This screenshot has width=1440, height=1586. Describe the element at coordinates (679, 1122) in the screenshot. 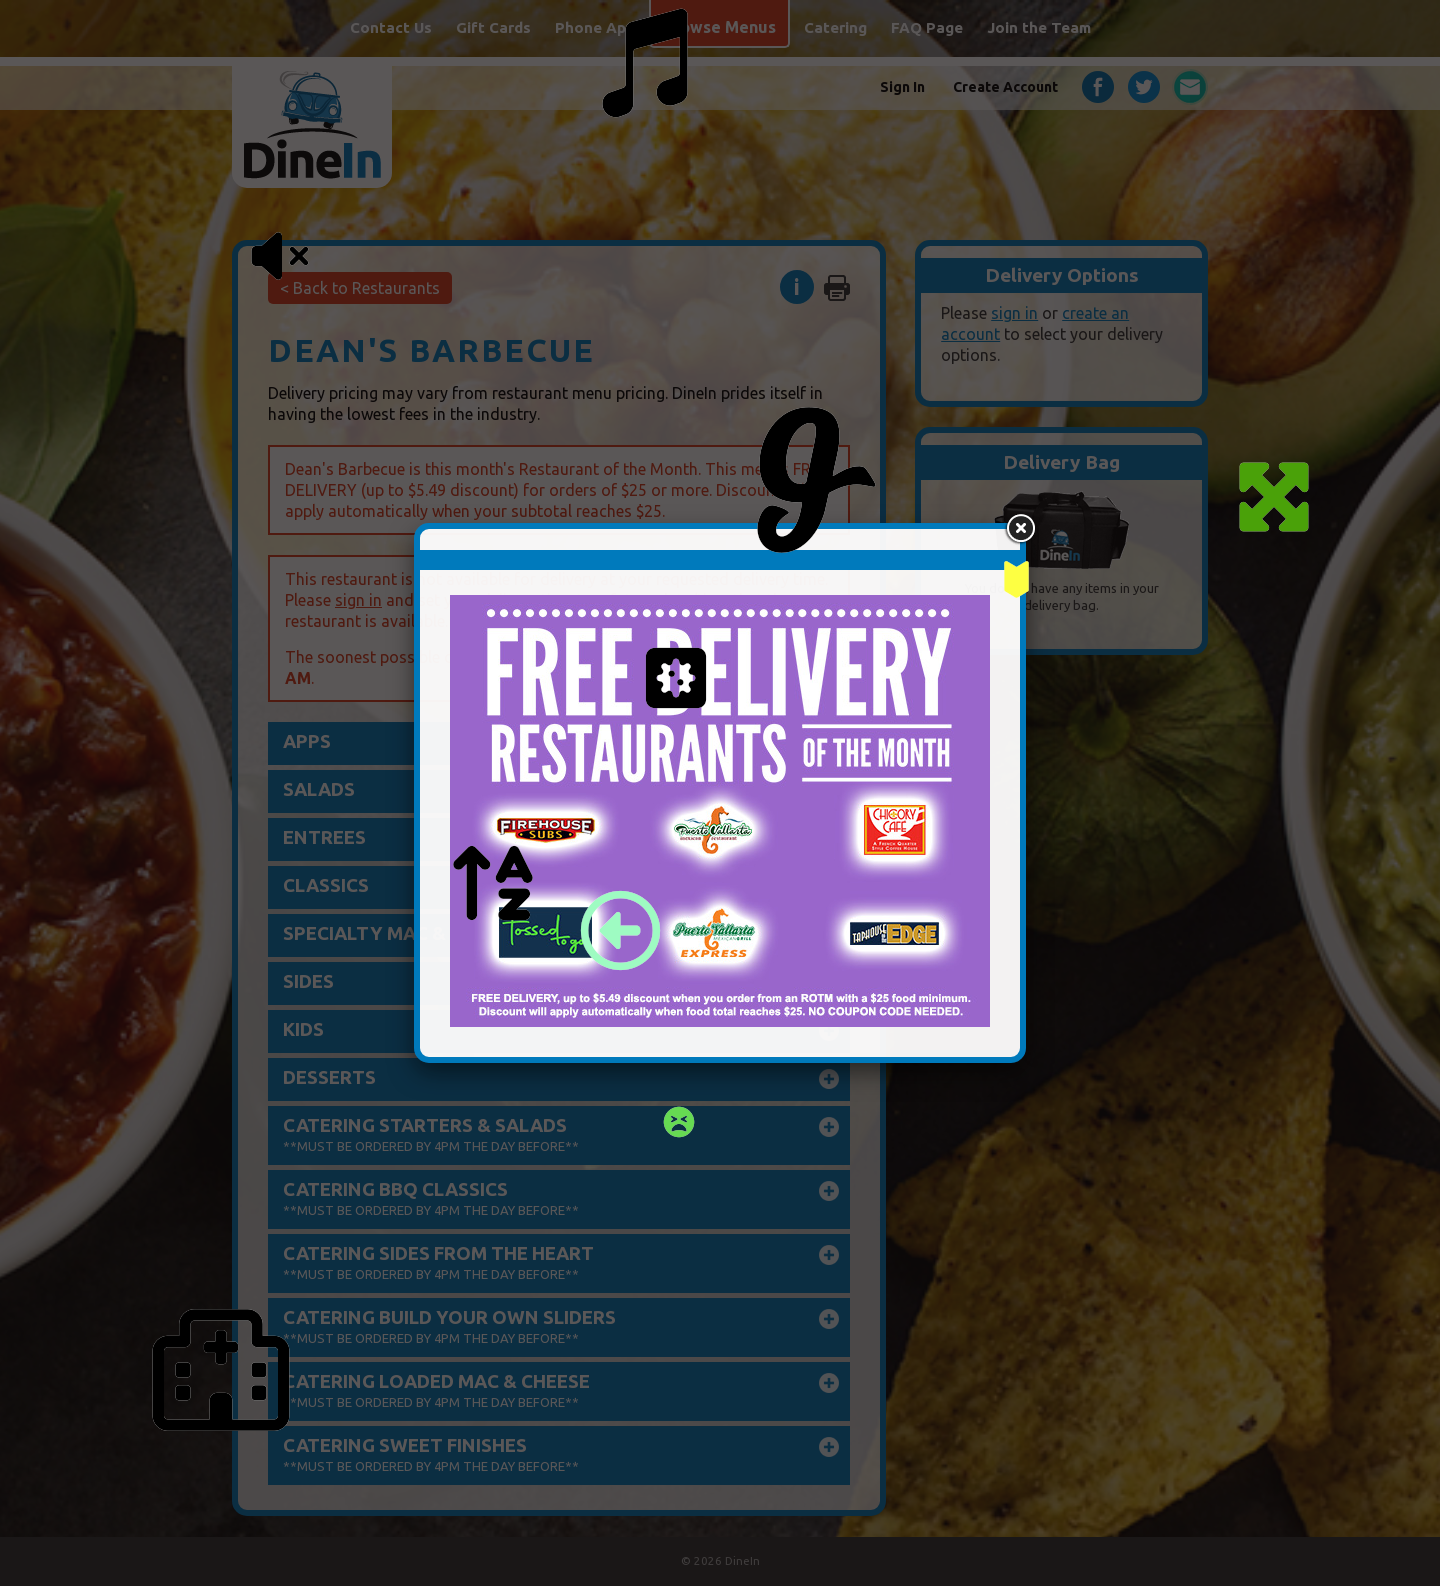

I see `indicates user fatigue or exhaustion status` at that location.